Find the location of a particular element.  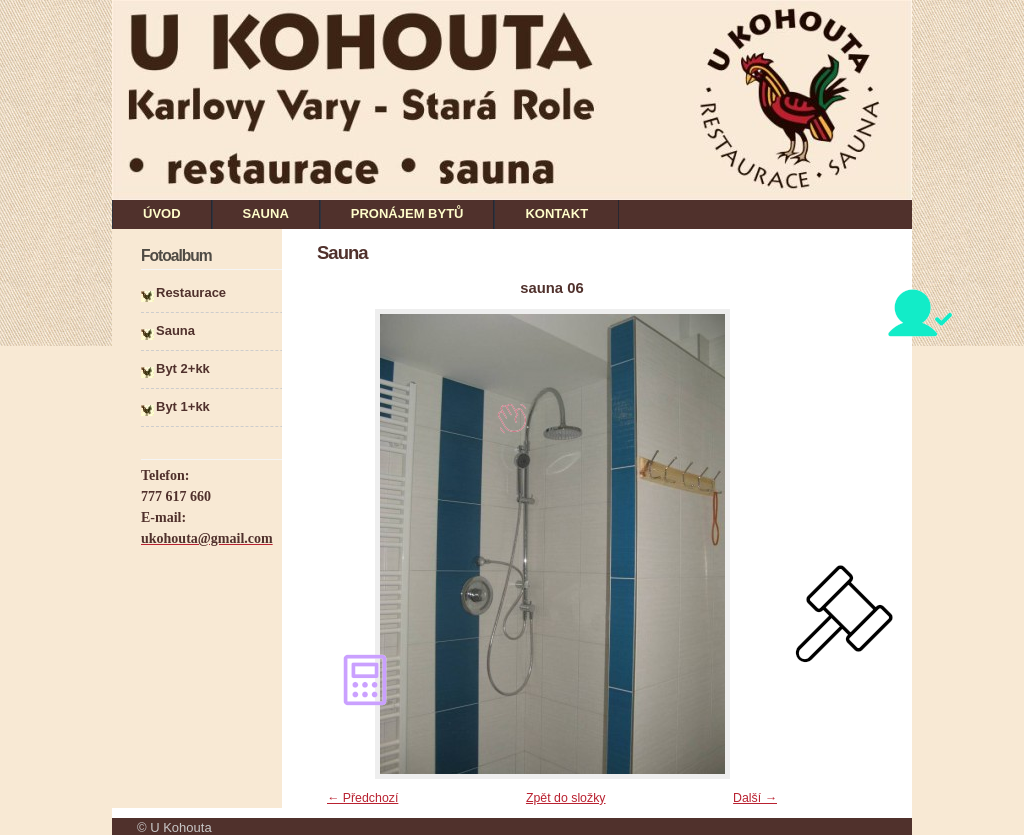

open the calculator app is located at coordinates (365, 680).